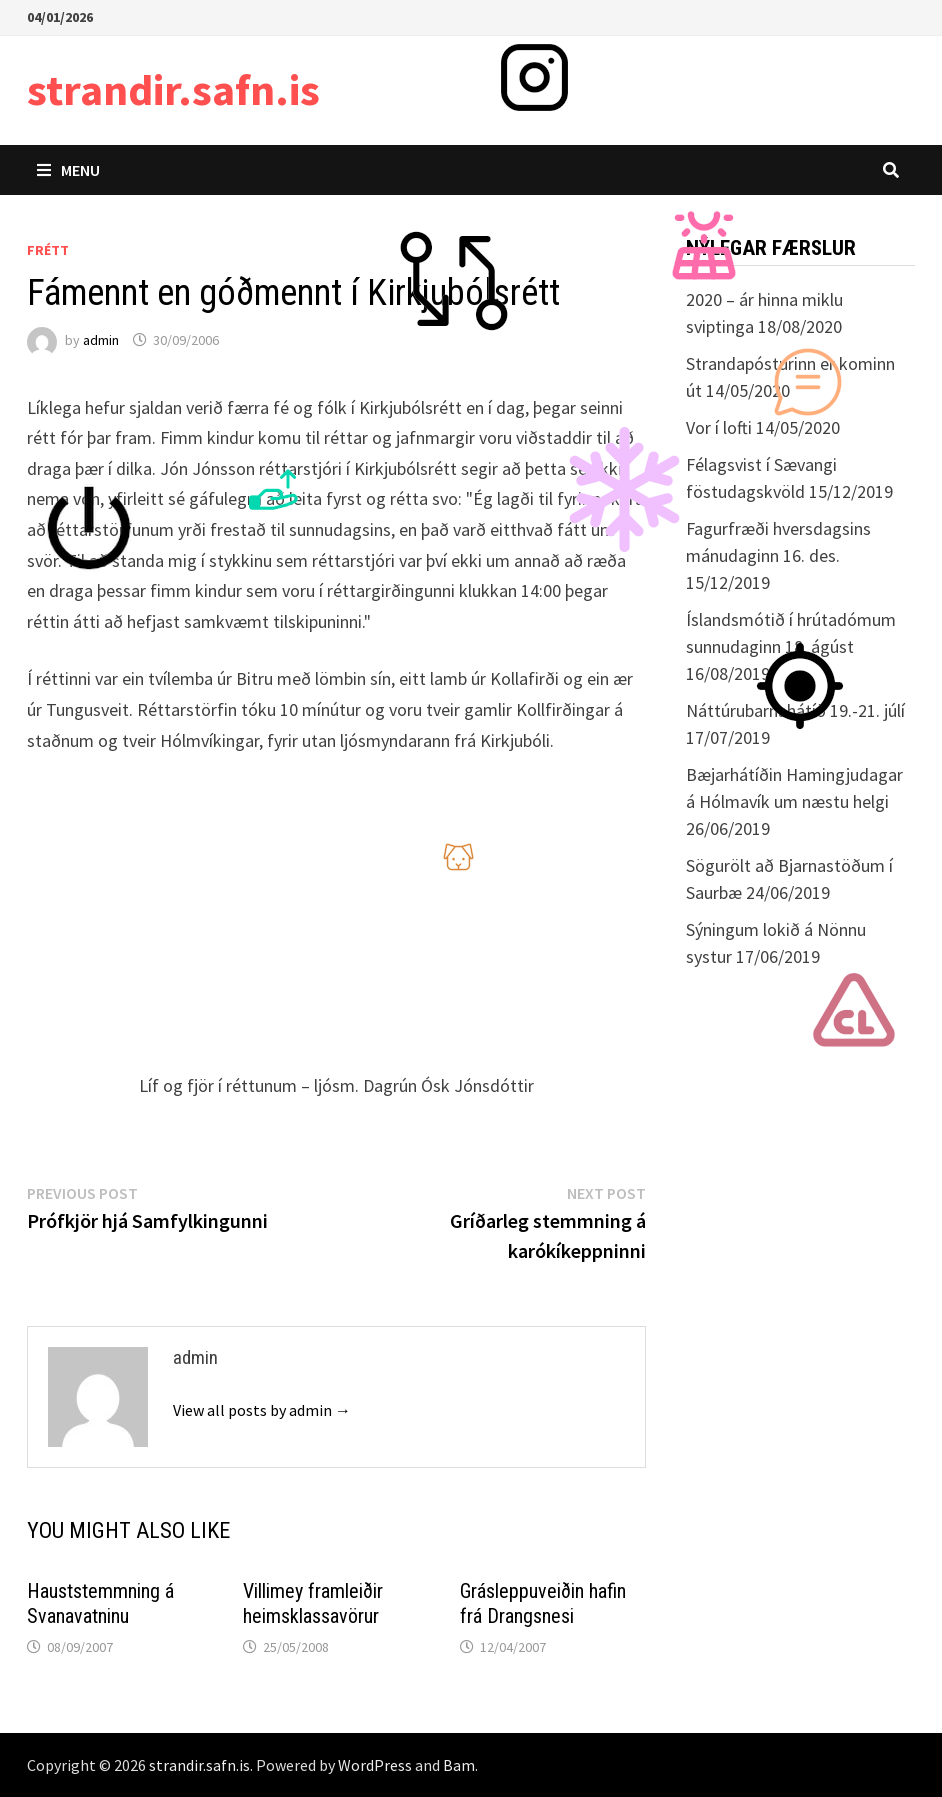 The height and width of the screenshot is (1797, 942). I want to click on view code differences between versions, so click(454, 281).